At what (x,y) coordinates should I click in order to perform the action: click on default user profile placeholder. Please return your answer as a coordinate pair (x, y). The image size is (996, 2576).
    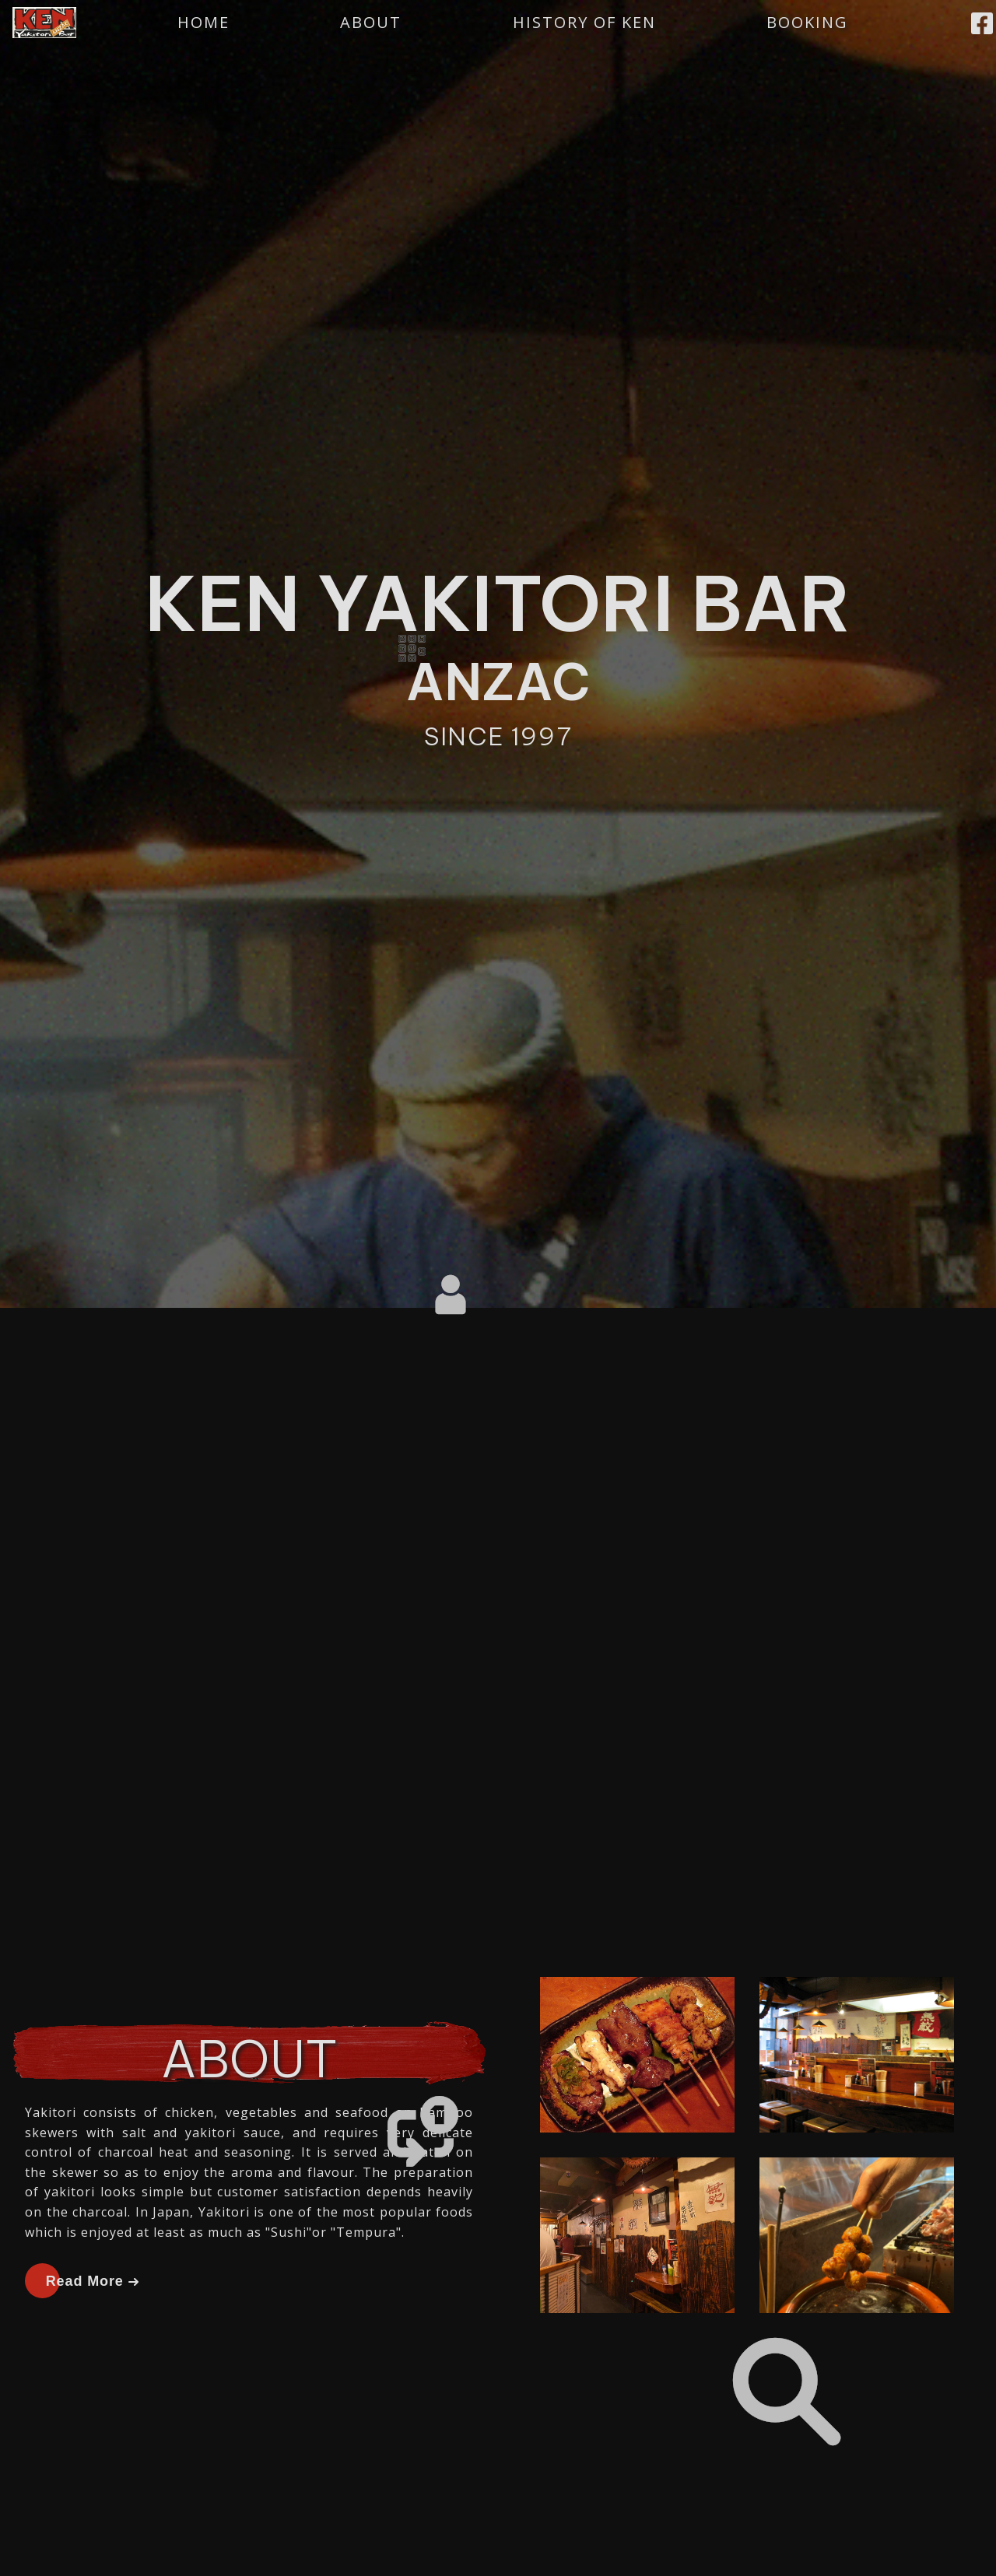
    Looking at the image, I should click on (451, 1293).